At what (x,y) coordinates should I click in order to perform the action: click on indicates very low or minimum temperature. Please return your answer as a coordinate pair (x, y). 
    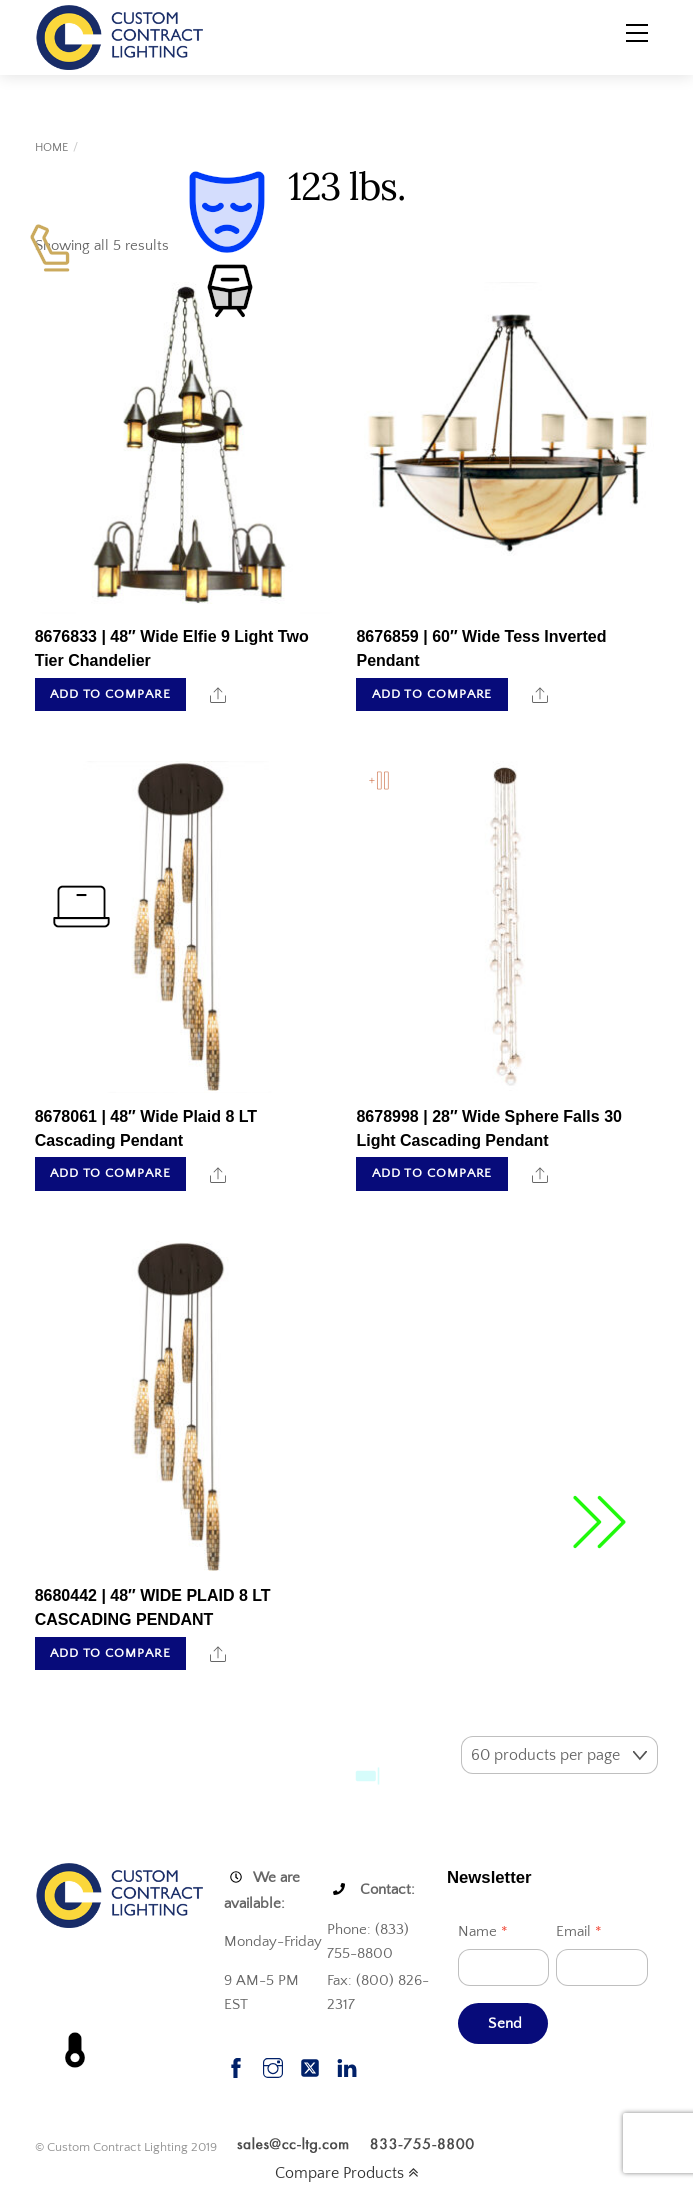
    Looking at the image, I should click on (75, 2050).